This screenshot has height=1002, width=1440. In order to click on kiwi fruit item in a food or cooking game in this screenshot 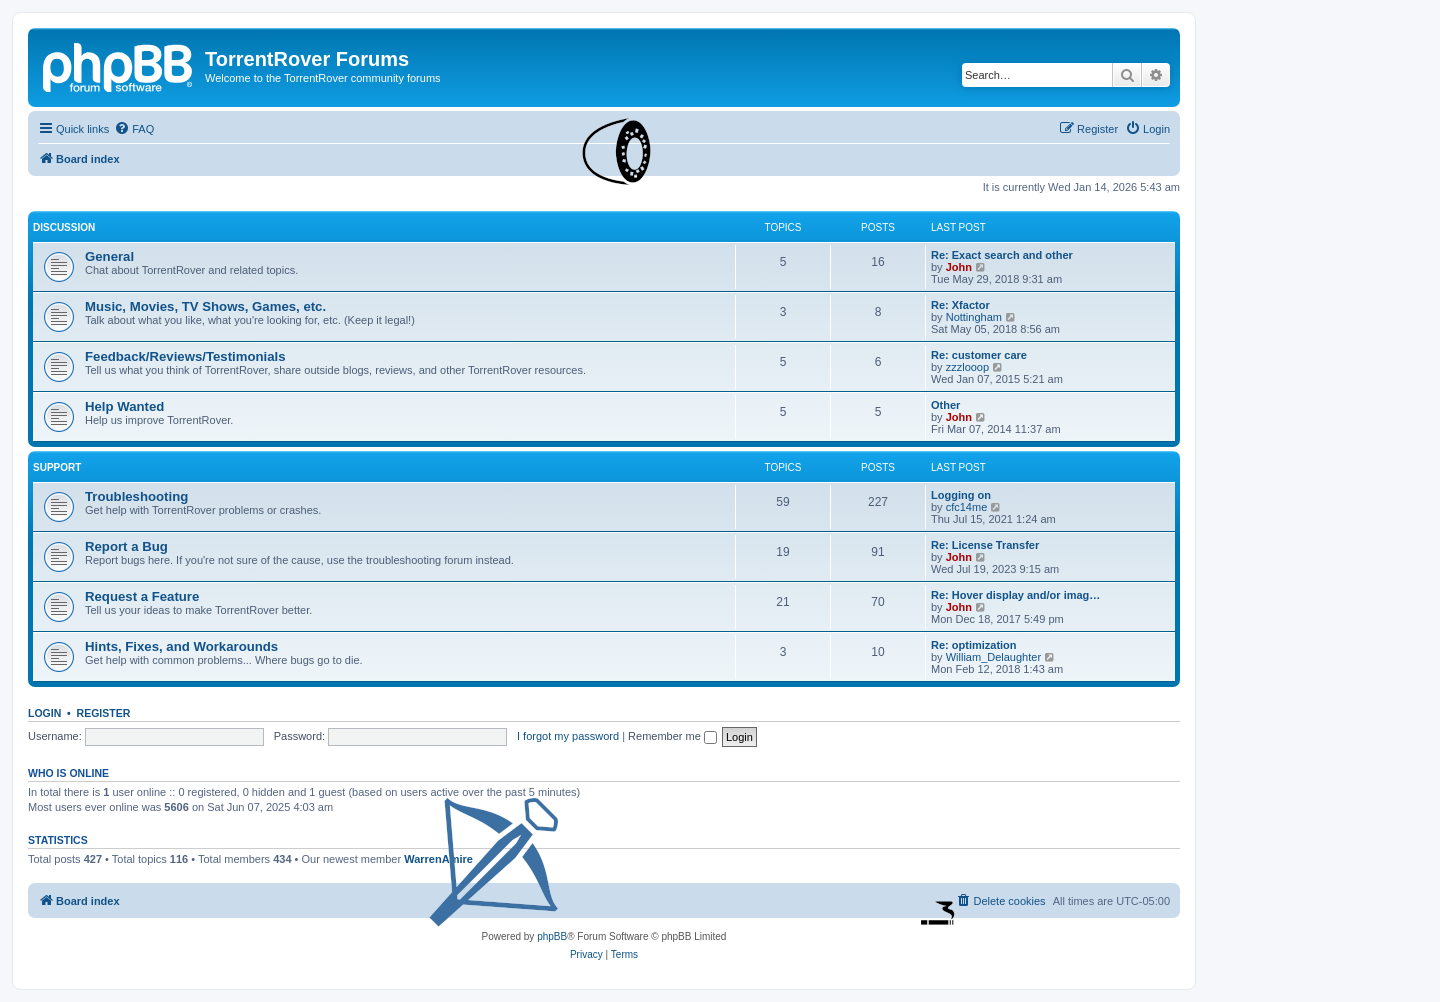, I will do `click(616, 151)`.